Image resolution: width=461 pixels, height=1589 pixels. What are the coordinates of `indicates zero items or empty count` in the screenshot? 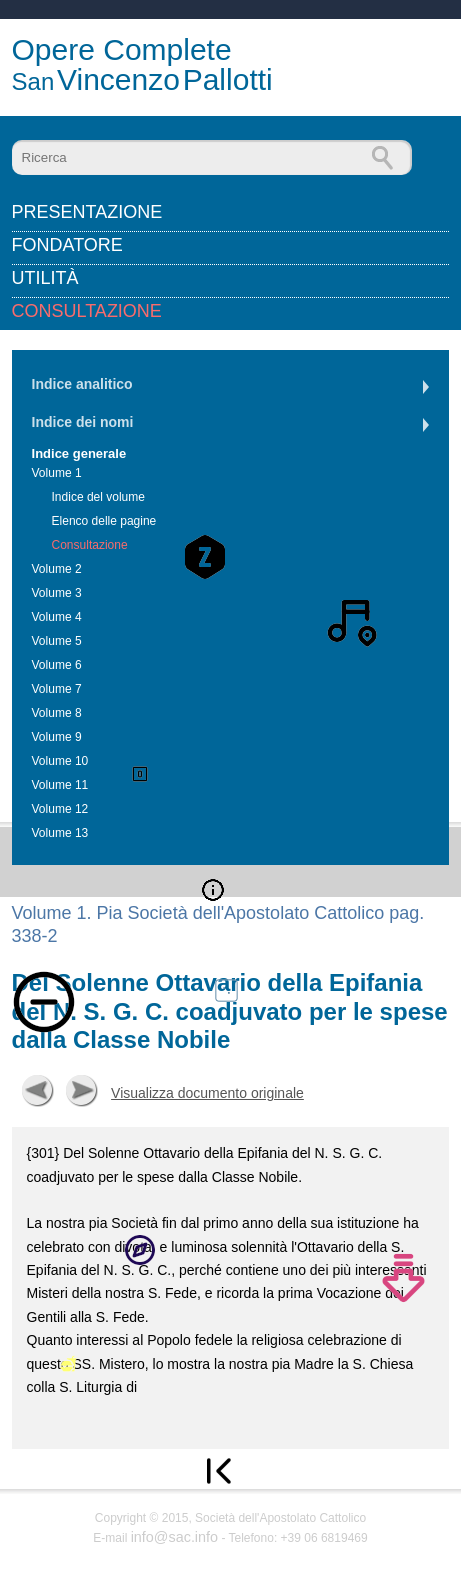 It's located at (140, 774).